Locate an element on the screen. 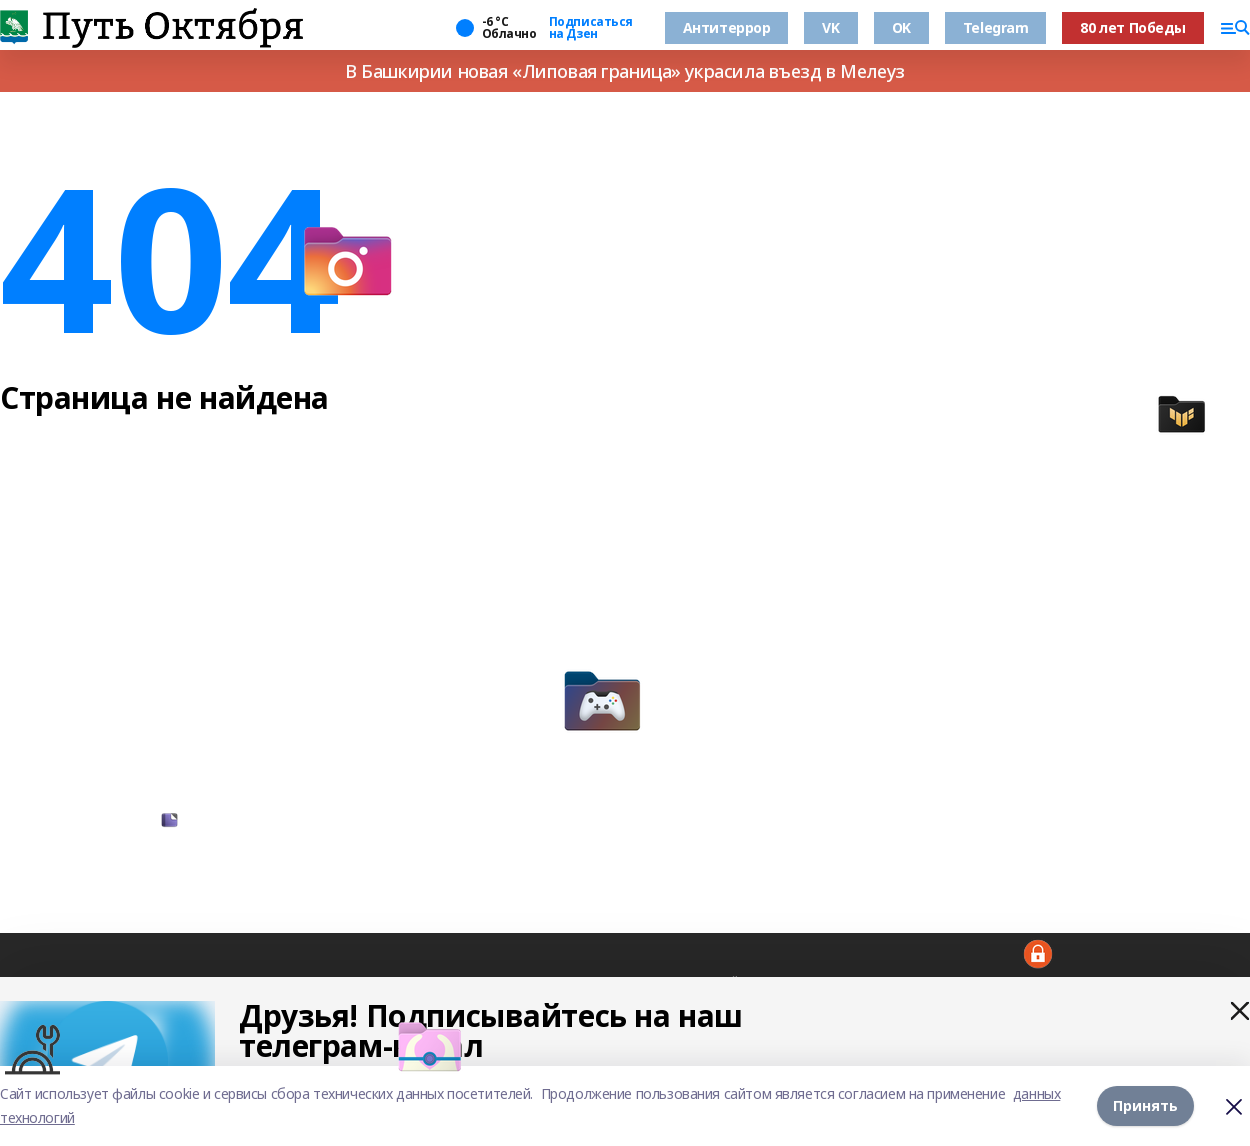 The image size is (1250, 1146). folder for ASUS TUF gaming files or applications is located at coordinates (1181, 415).